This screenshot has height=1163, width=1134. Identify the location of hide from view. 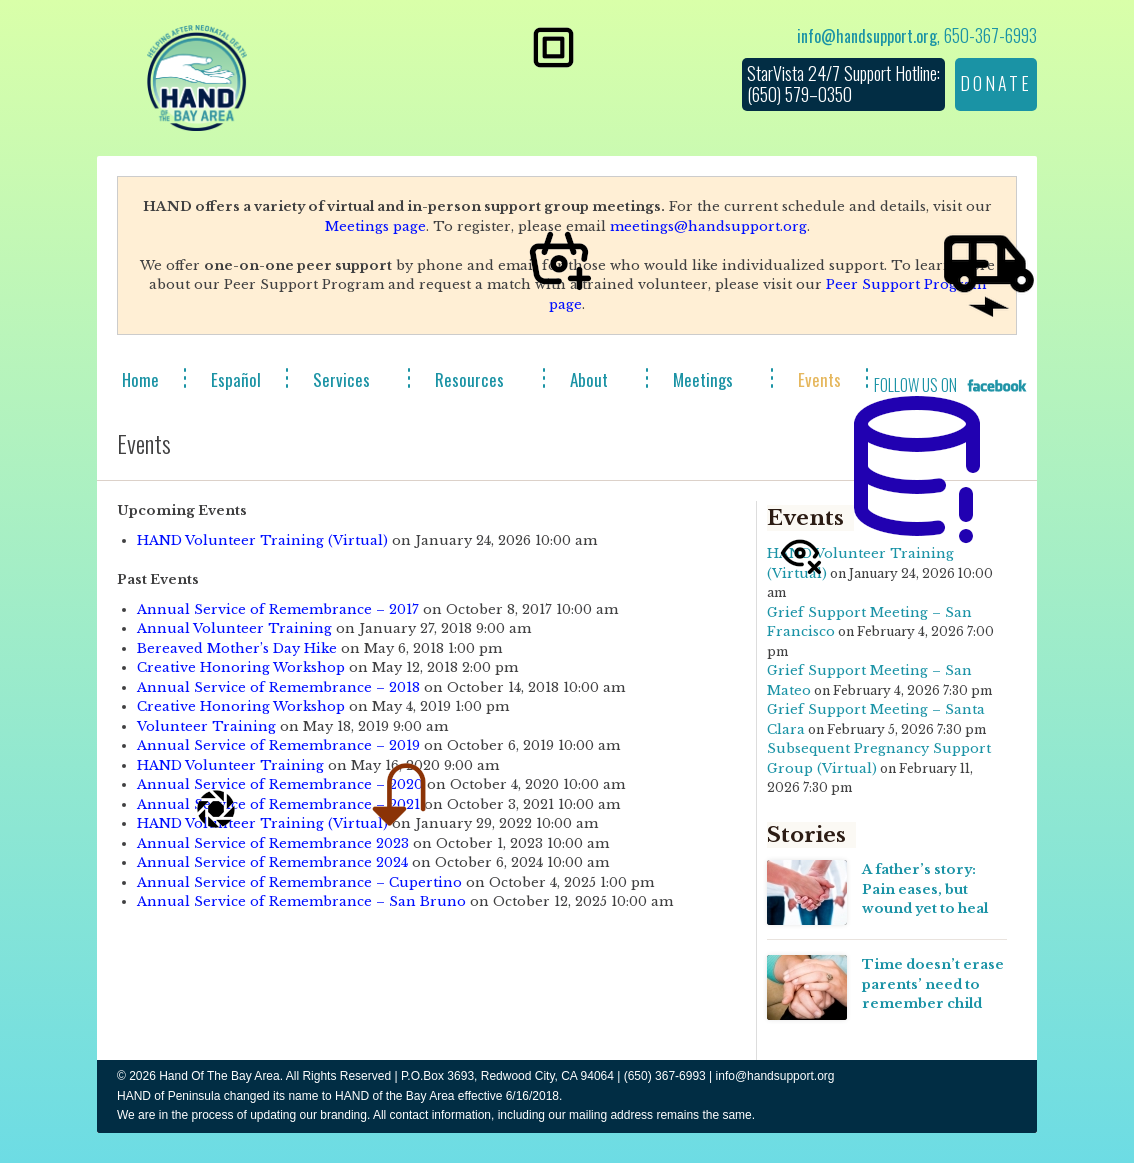
(800, 553).